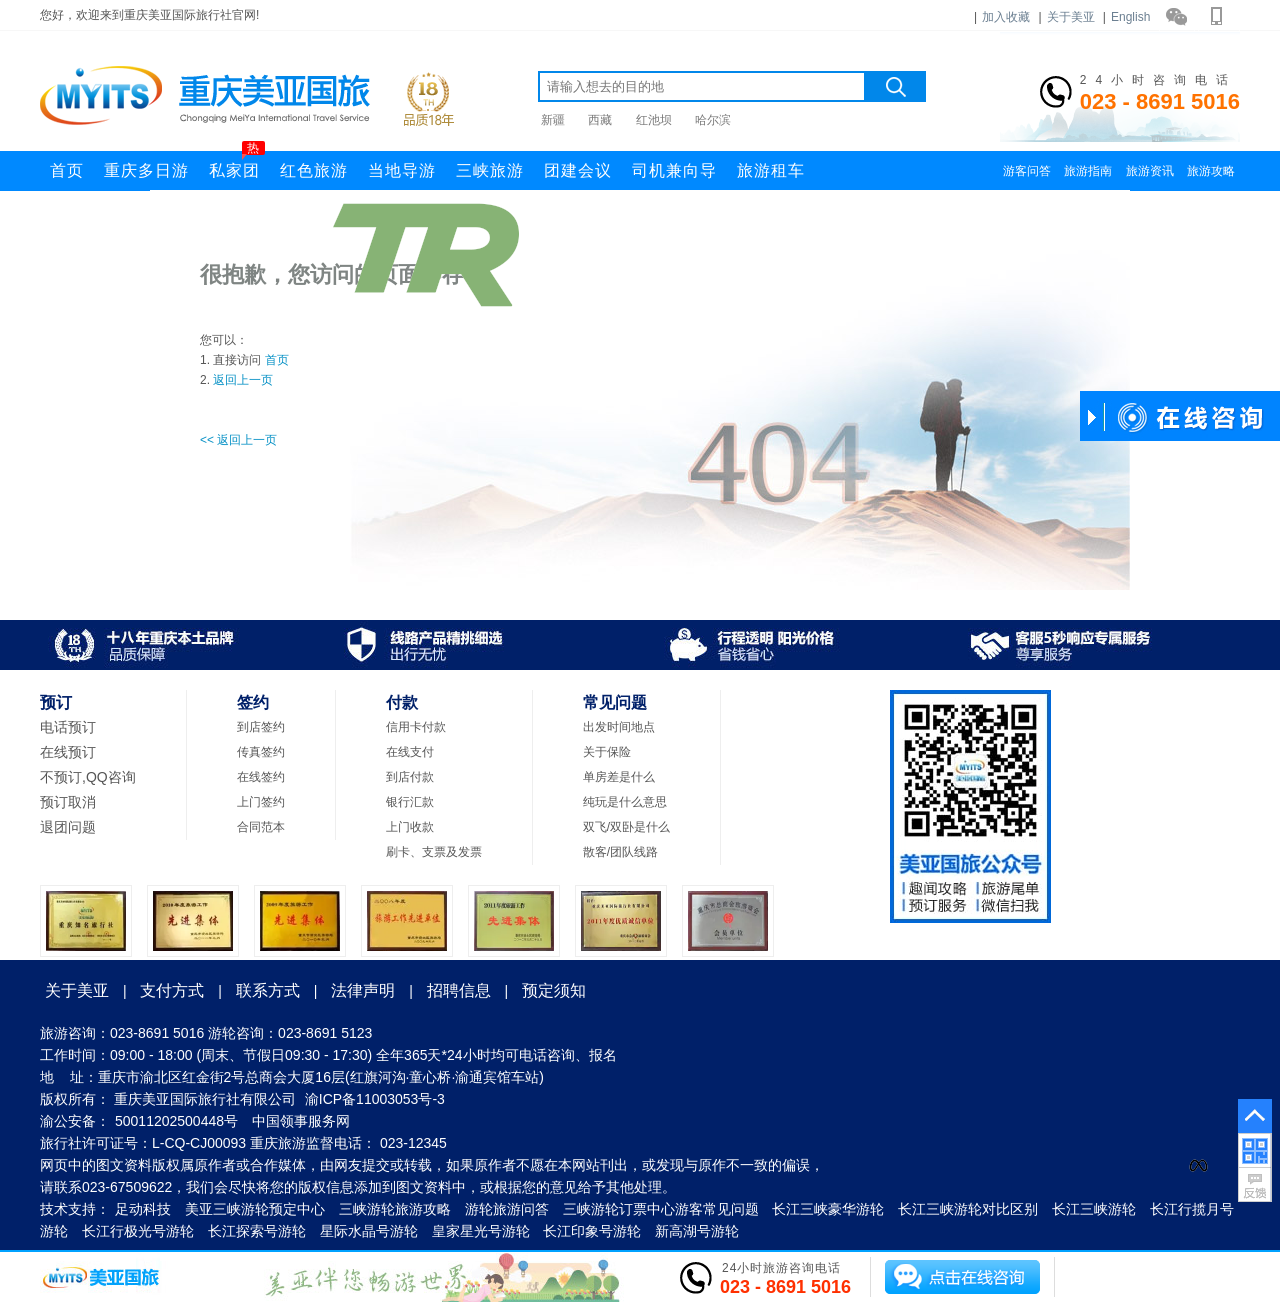  I want to click on meta company logo, so click(1198, 1165).